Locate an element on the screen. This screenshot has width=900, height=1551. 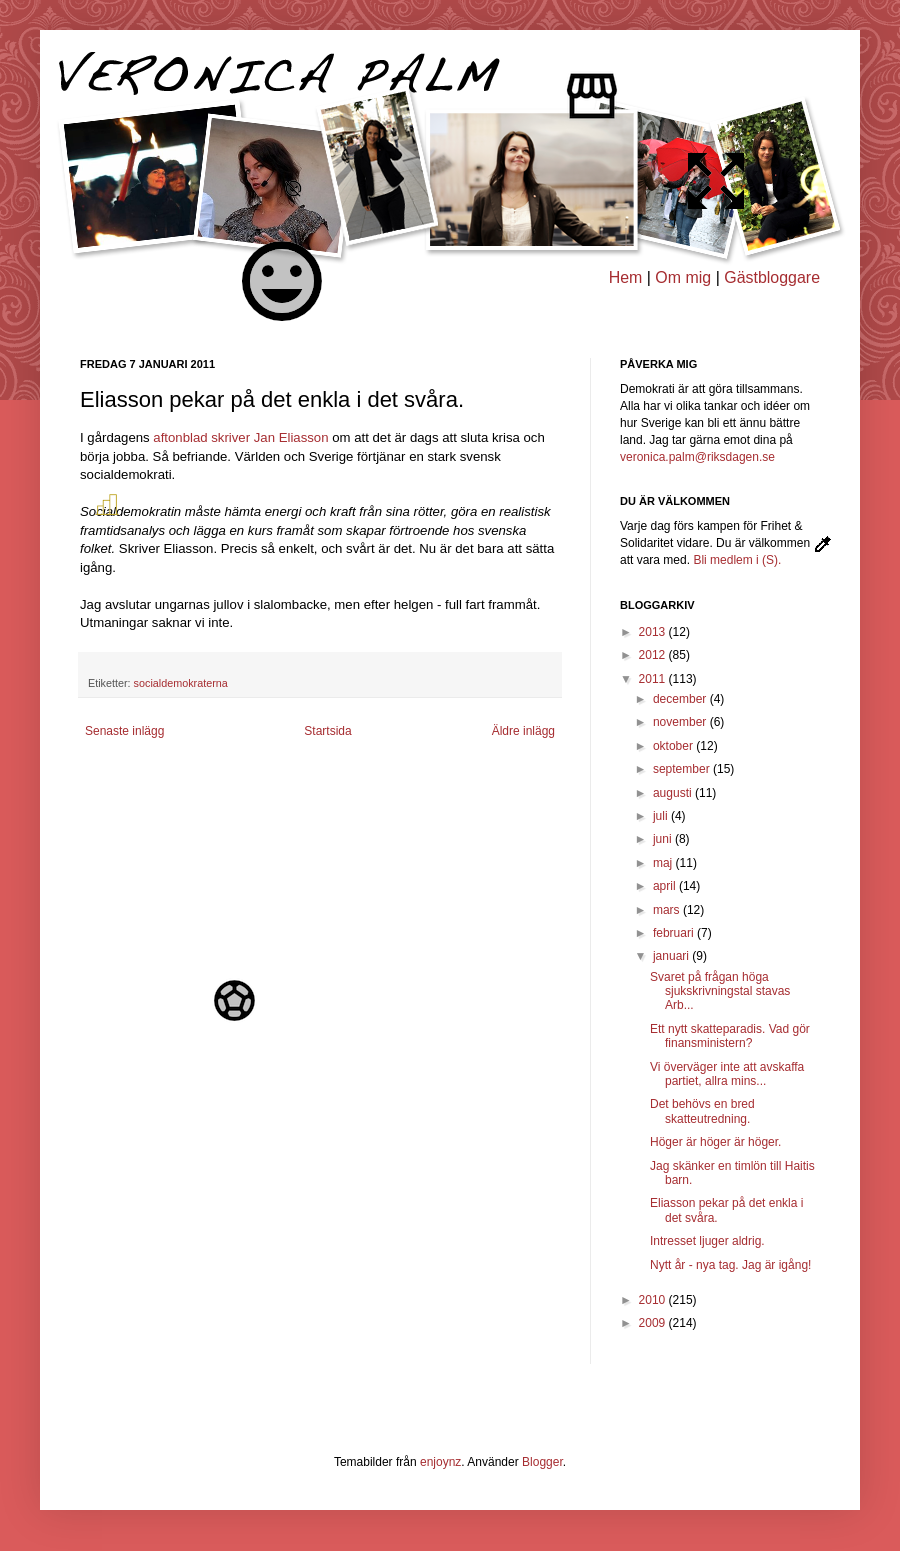
browse or access the marketplace is located at coordinates (592, 96).